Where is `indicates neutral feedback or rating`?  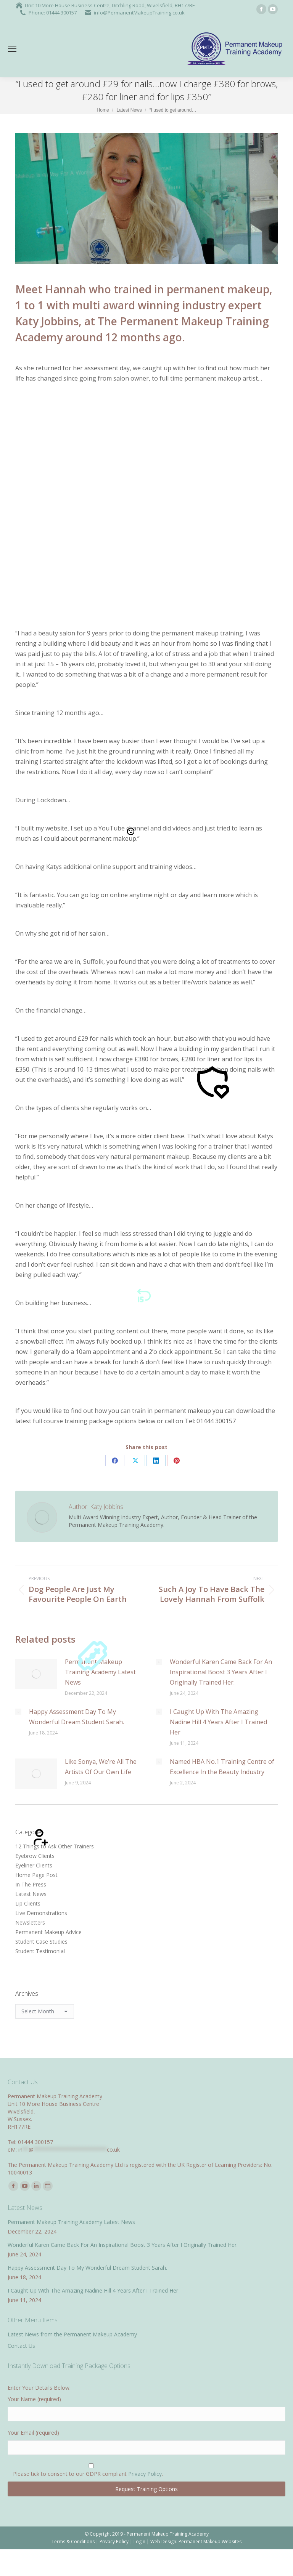
indicates neutral feedback or rating is located at coordinates (130, 831).